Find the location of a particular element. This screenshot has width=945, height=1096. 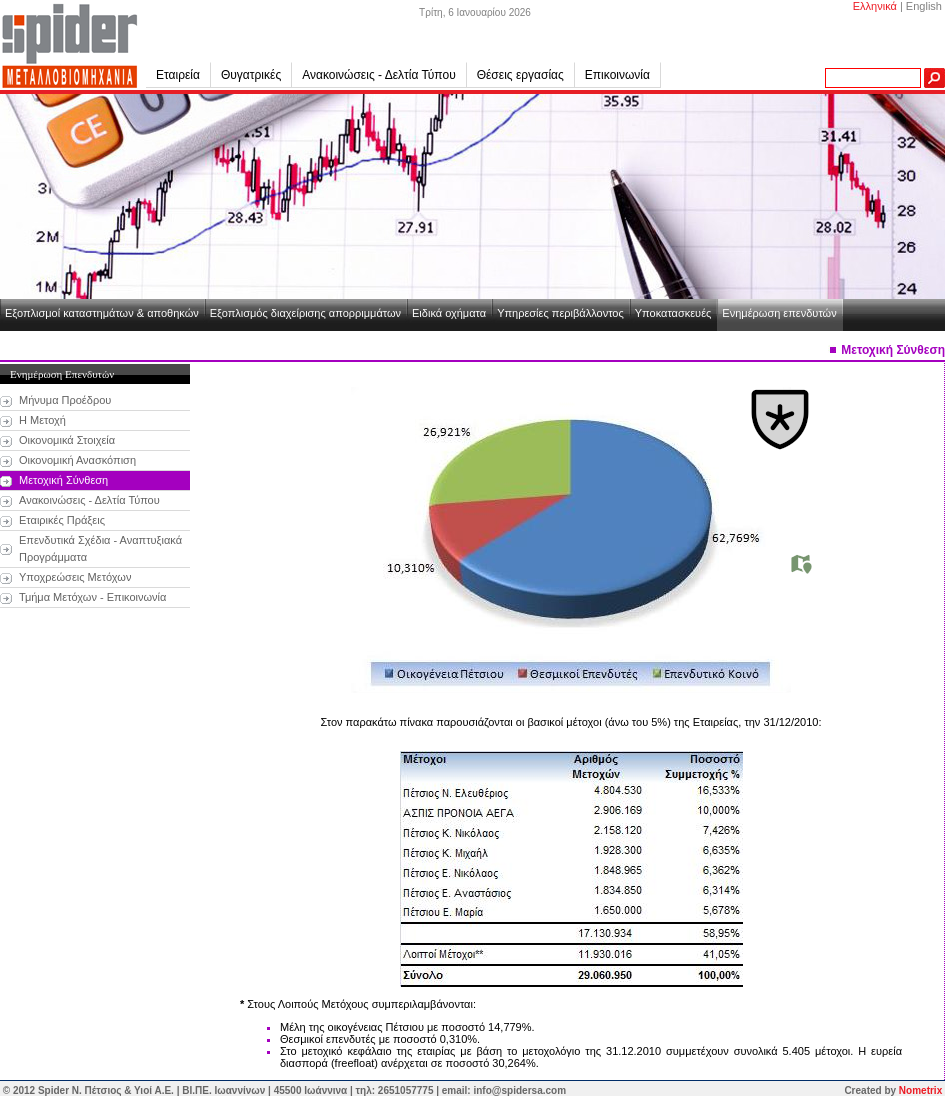

indicates premium or verified security status is located at coordinates (780, 416).